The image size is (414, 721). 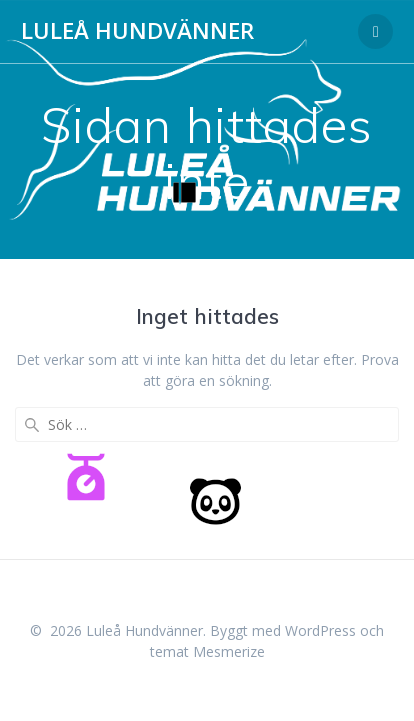 I want to click on open Monica AI assistant, so click(x=215, y=501).